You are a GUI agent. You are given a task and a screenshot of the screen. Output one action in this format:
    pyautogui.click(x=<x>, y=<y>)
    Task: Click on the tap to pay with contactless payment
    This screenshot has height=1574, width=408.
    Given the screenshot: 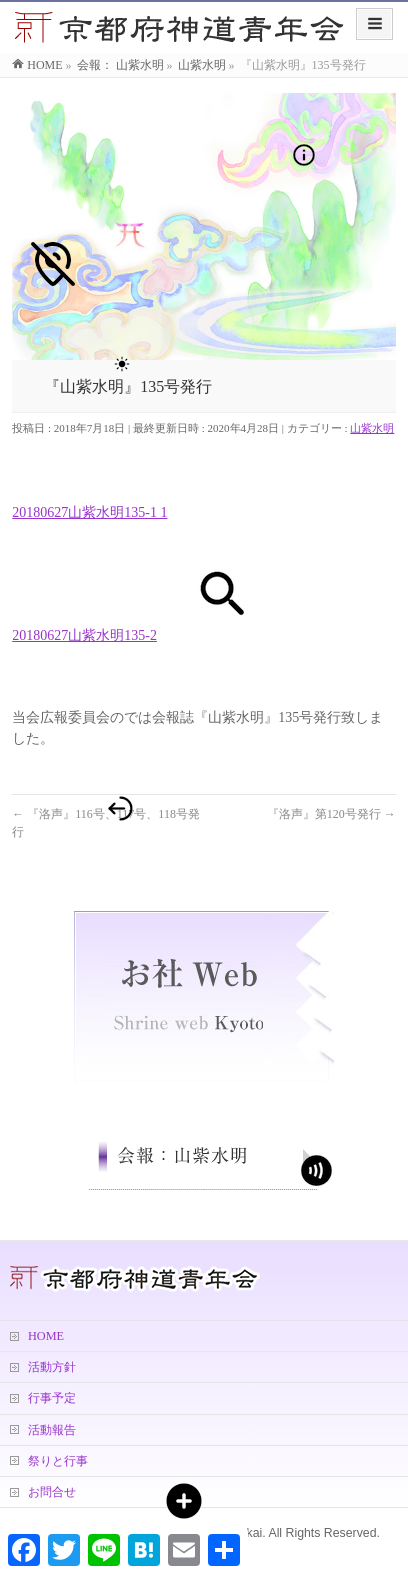 What is the action you would take?
    pyautogui.click(x=316, y=1170)
    